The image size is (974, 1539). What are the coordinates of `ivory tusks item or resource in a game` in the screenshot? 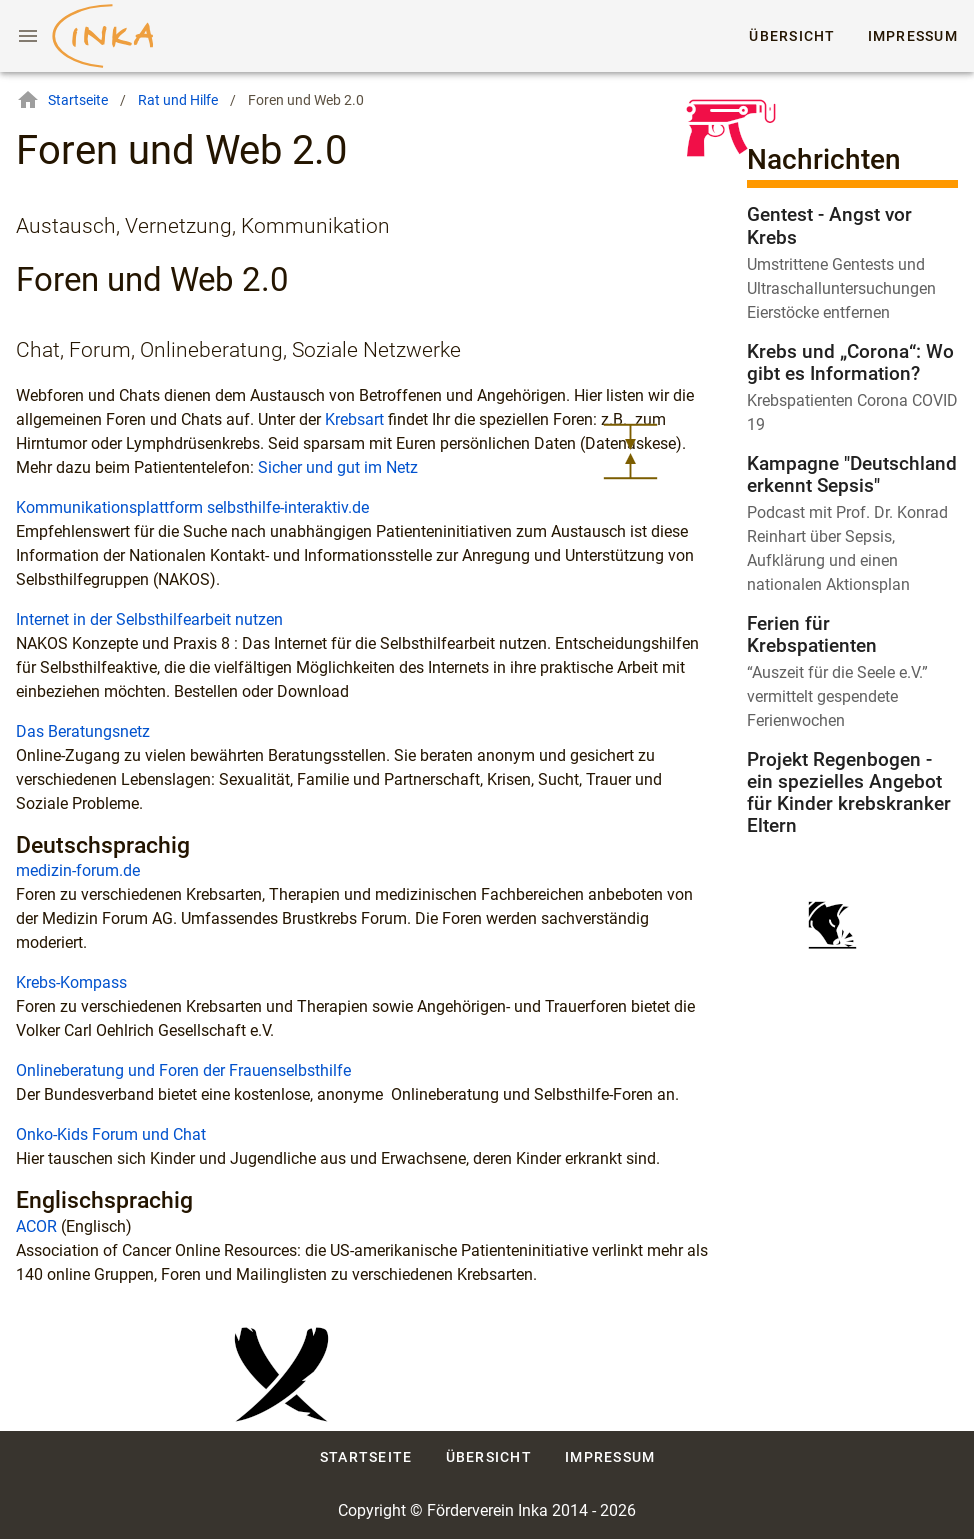 It's located at (281, 1374).